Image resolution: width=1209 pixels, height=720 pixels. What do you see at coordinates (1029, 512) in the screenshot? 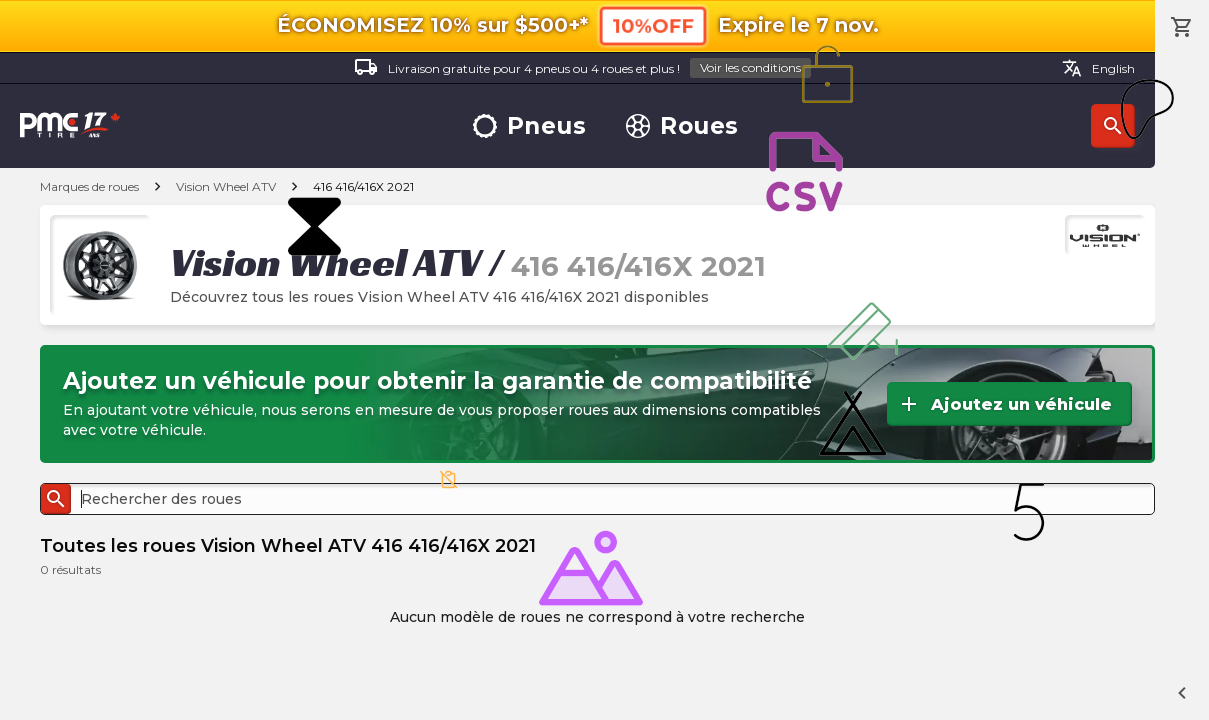
I see `indicates the number five in a list or sequence` at bounding box center [1029, 512].